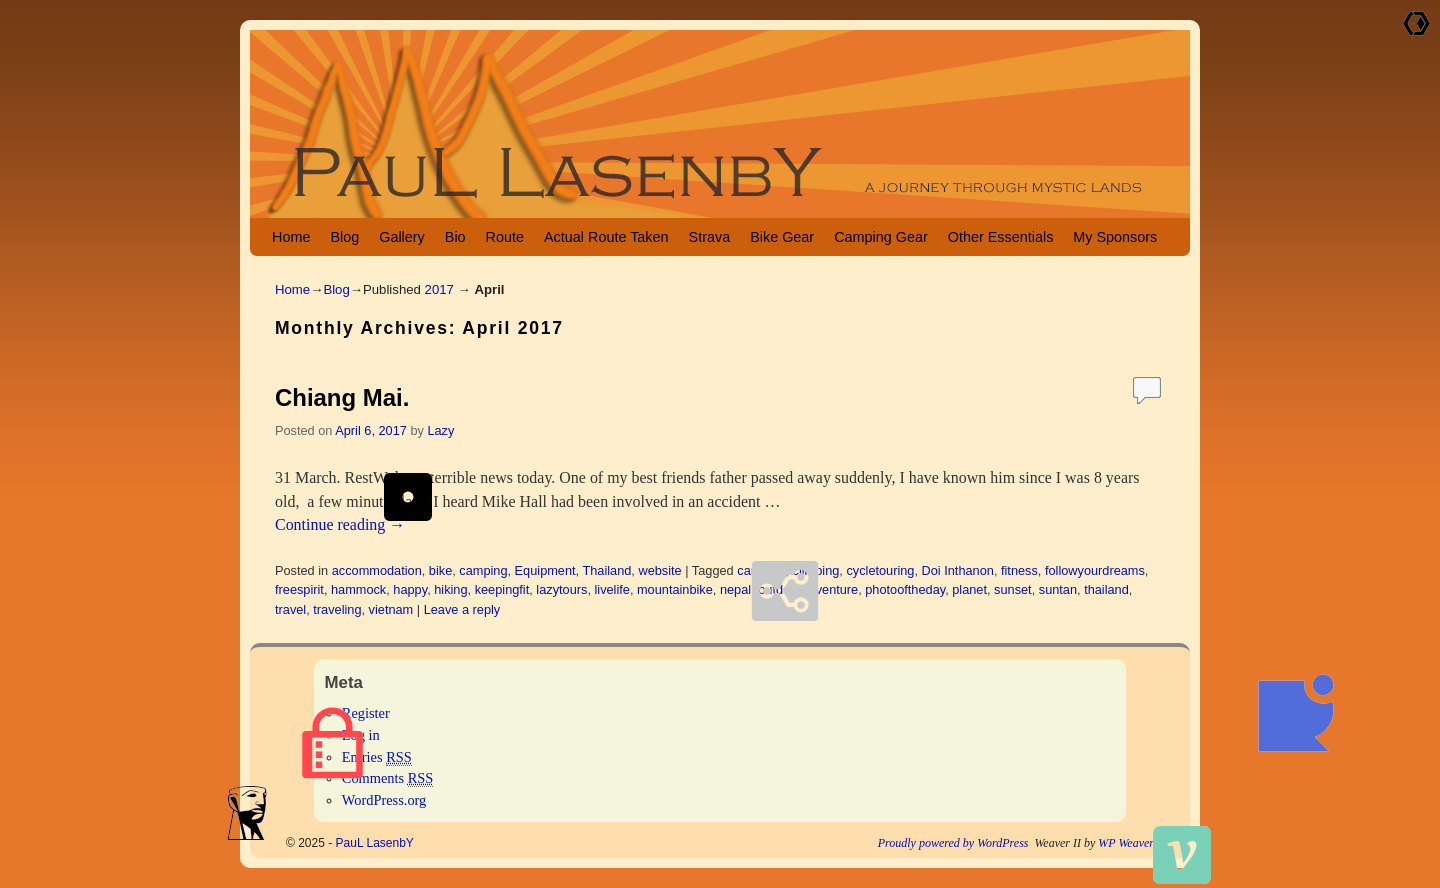 Image resolution: width=1440 pixels, height=888 pixels. Describe the element at coordinates (1296, 714) in the screenshot. I see `remixicon logo` at that location.